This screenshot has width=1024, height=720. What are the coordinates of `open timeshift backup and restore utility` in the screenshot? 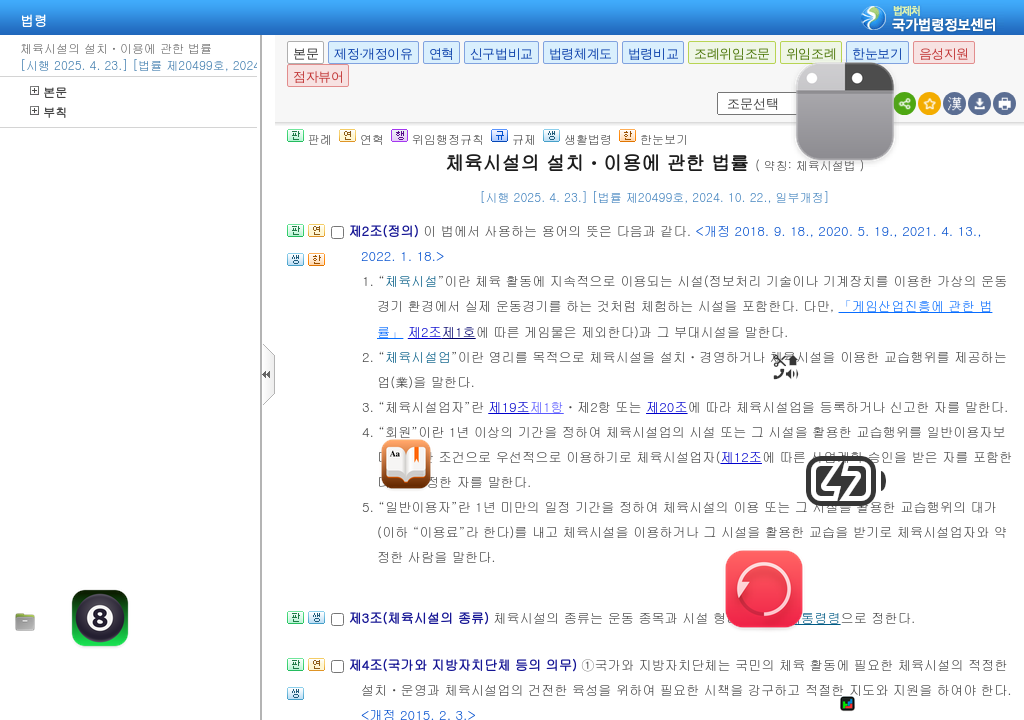 It's located at (764, 589).